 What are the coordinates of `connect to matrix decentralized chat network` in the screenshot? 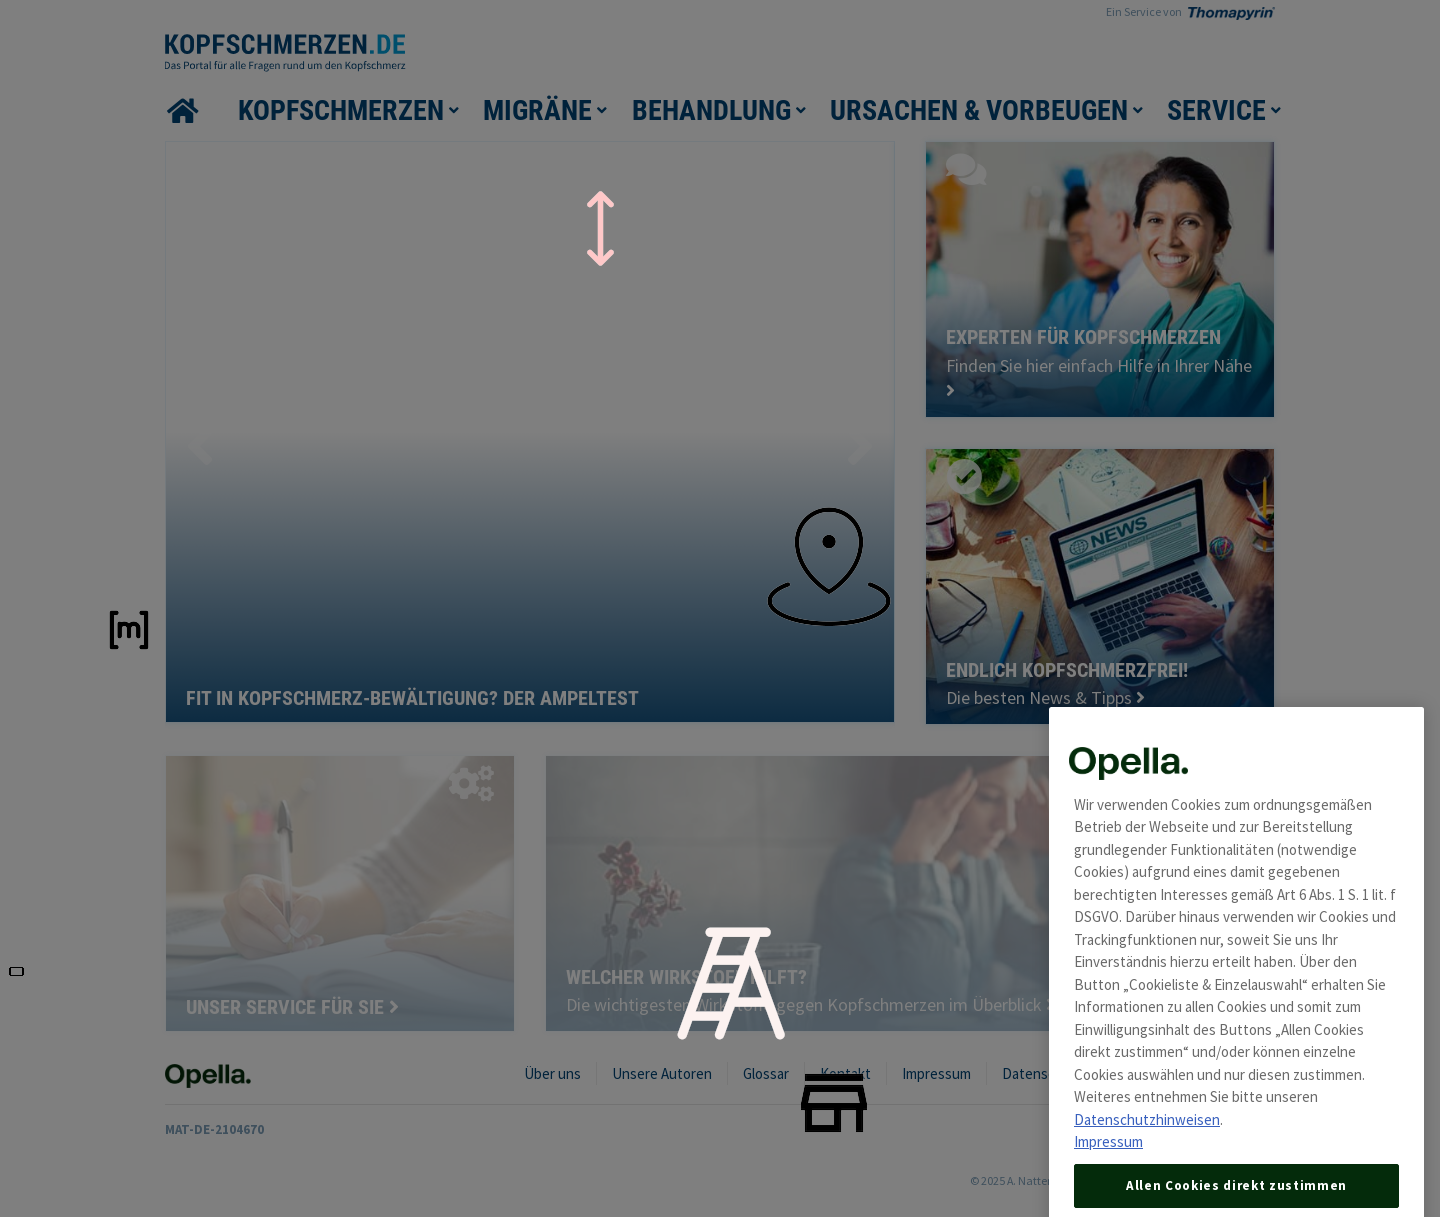 It's located at (129, 630).